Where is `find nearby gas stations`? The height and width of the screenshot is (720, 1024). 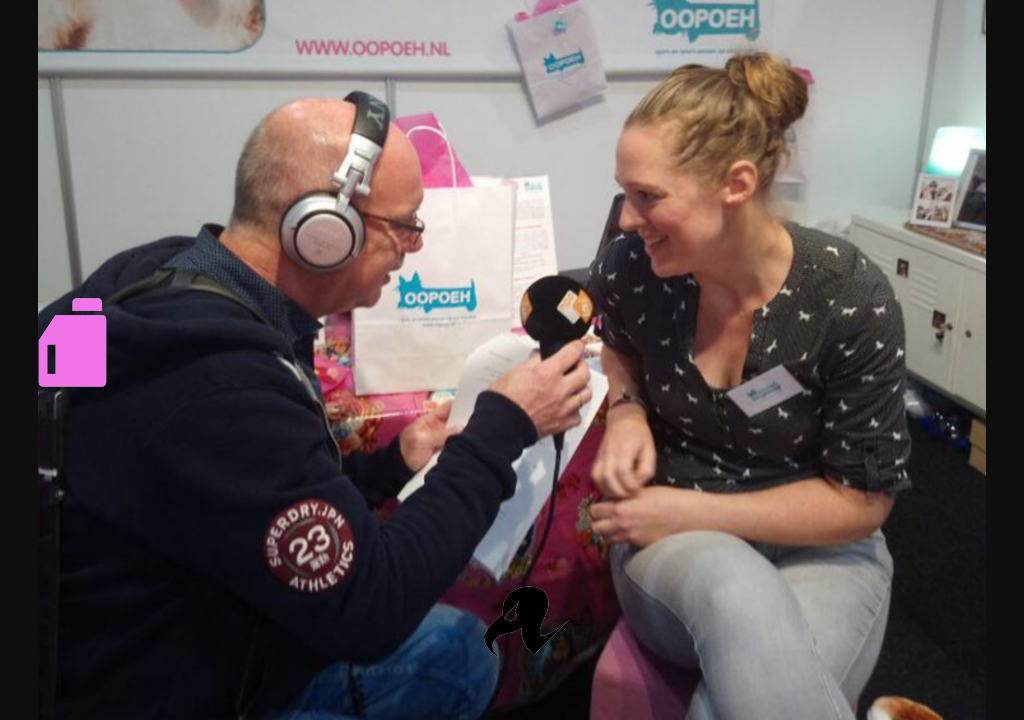
find nearby gas stations is located at coordinates (72, 344).